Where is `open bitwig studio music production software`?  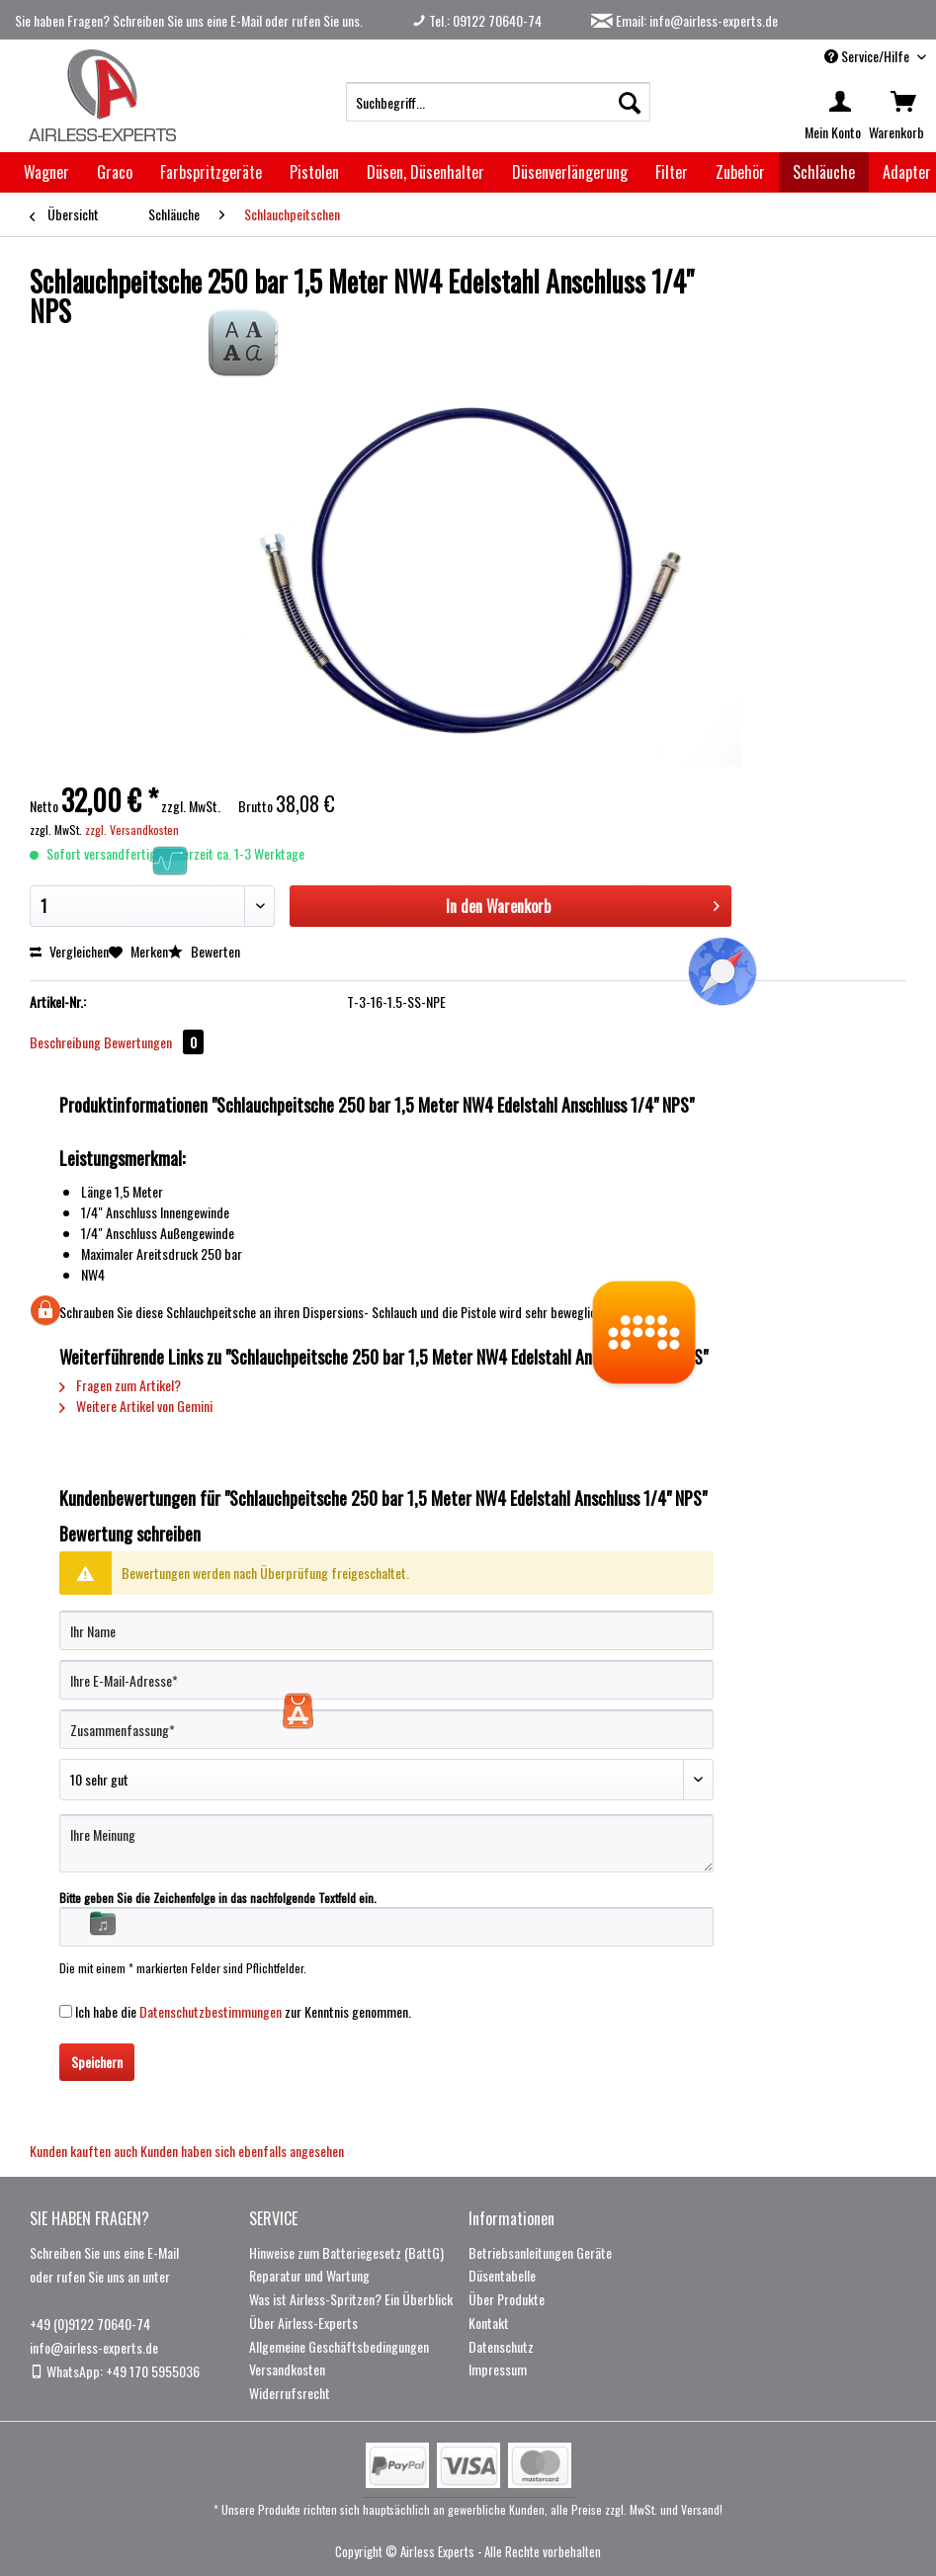 open bitwig studio music production software is located at coordinates (643, 1332).